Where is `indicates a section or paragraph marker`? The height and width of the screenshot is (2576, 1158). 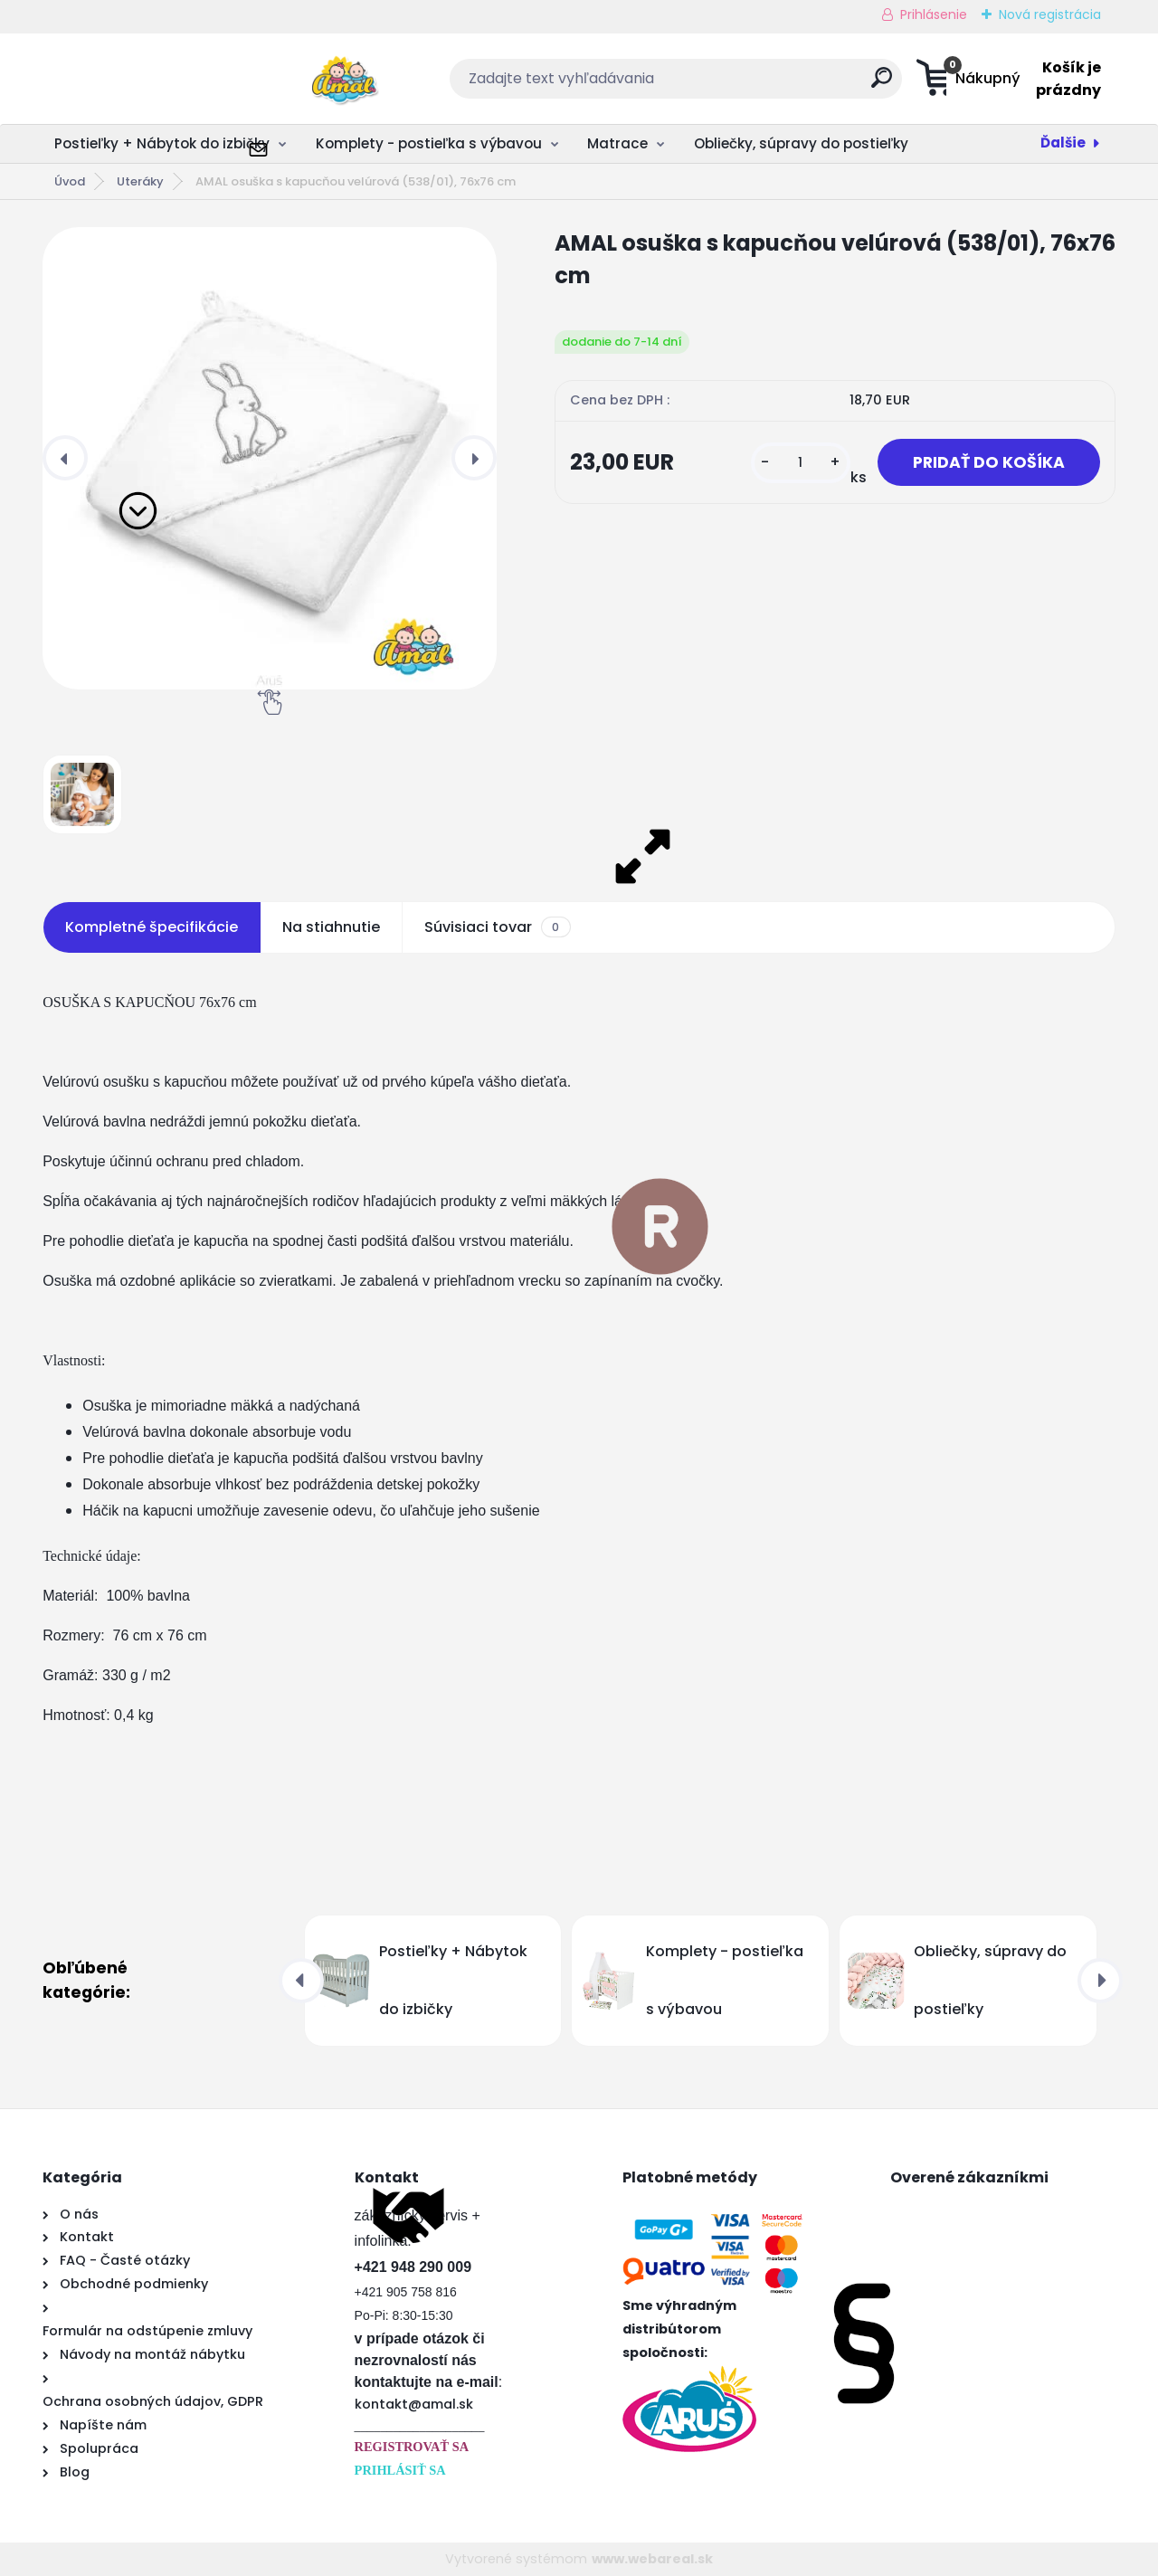
indicates a section or paragraph marker is located at coordinates (864, 2343).